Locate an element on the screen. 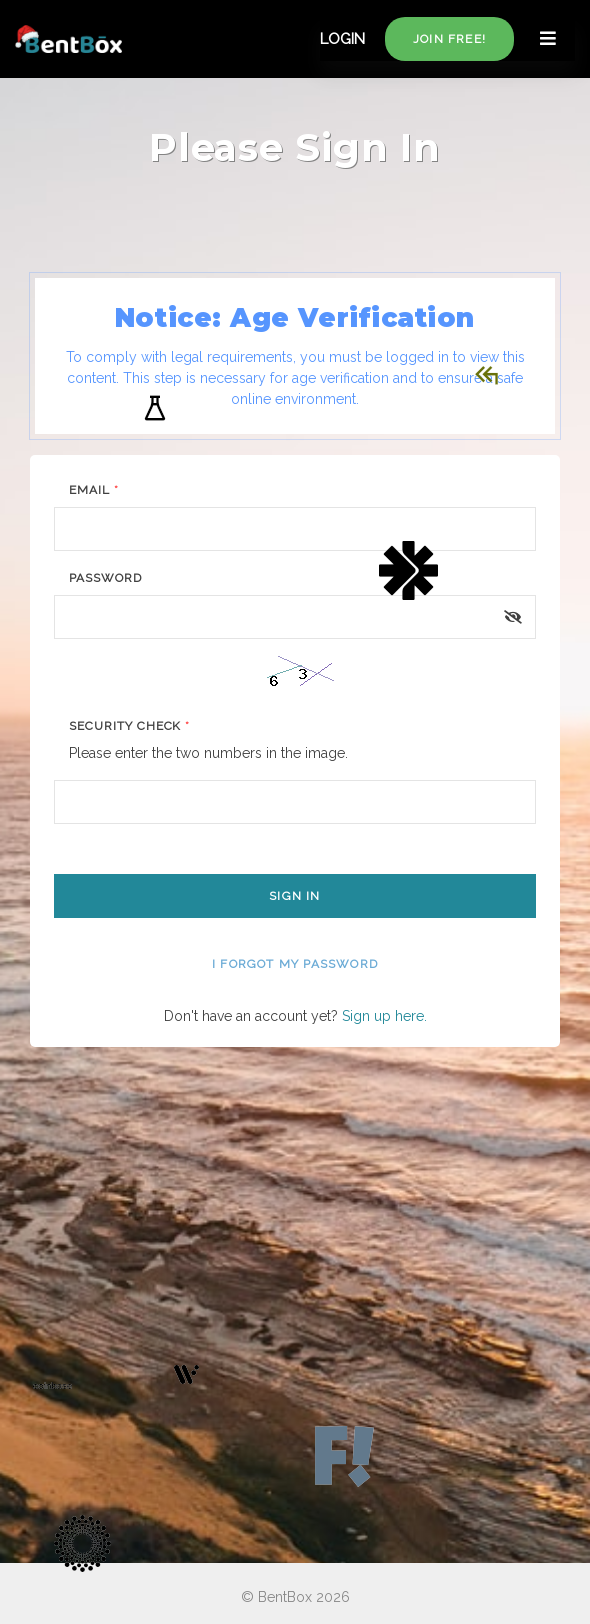  Fritz! brand logo is located at coordinates (344, 1456).